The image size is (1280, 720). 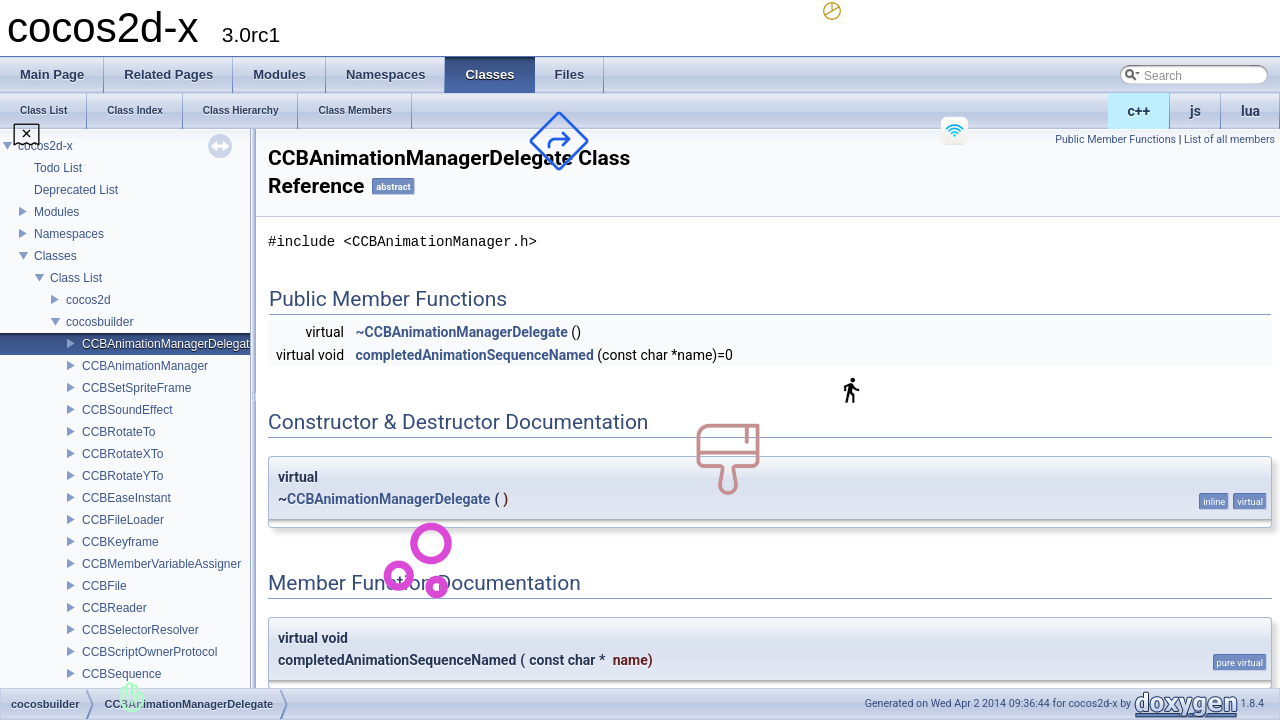 What do you see at coordinates (26, 134) in the screenshot?
I see `cancel or void a receipt` at bounding box center [26, 134].